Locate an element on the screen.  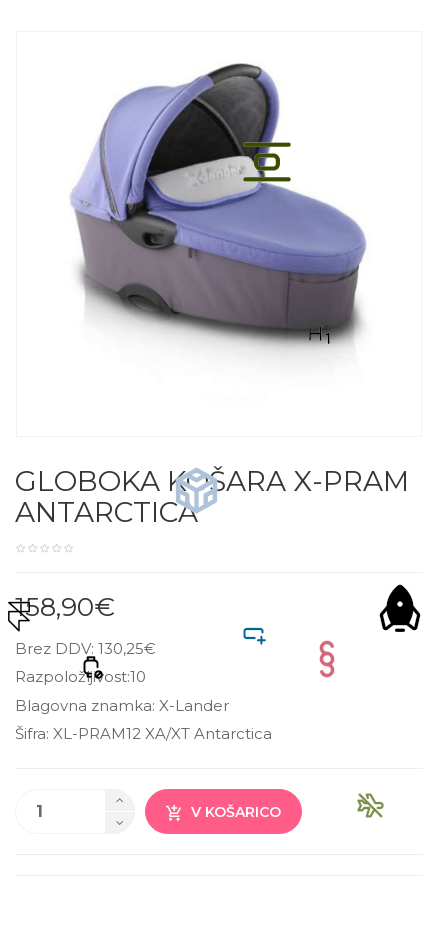
indicates a legal or terms section is located at coordinates (327, 659).